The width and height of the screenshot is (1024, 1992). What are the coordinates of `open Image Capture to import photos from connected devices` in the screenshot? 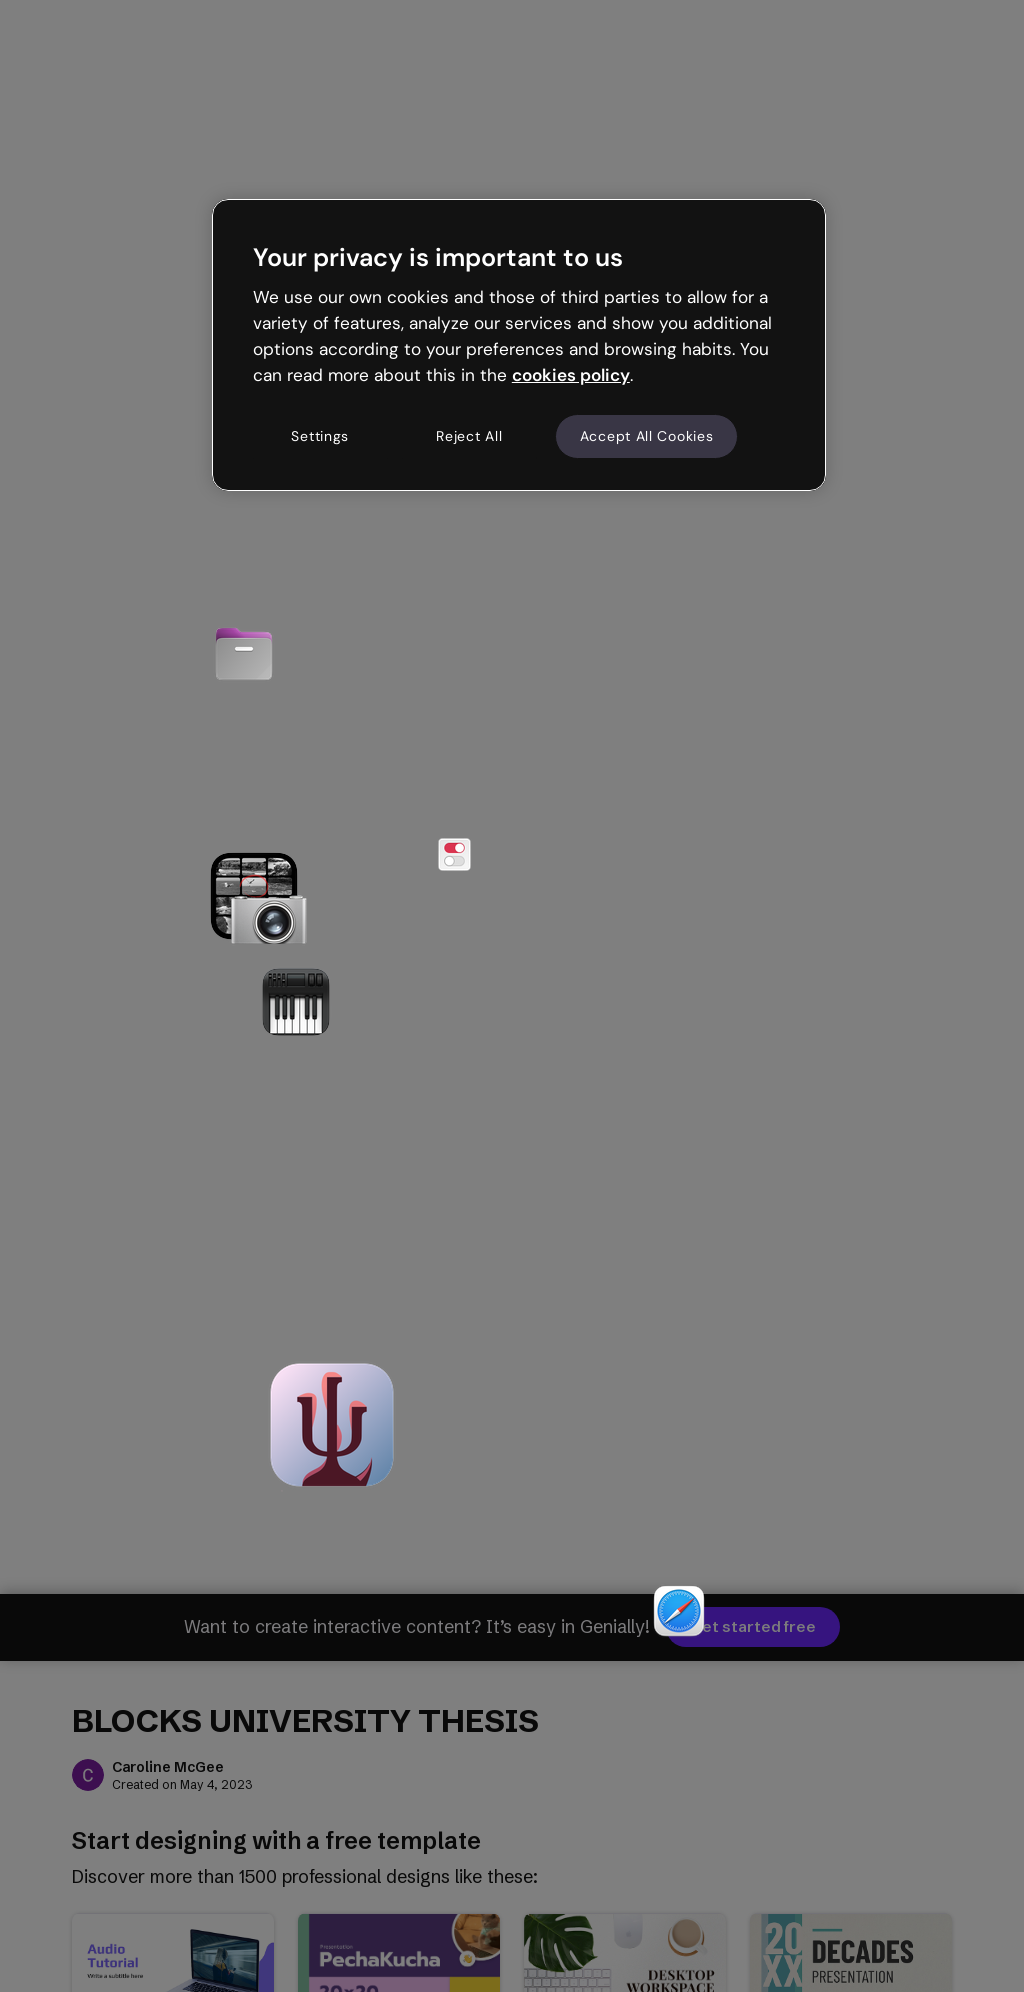 It's located at (254, 896).